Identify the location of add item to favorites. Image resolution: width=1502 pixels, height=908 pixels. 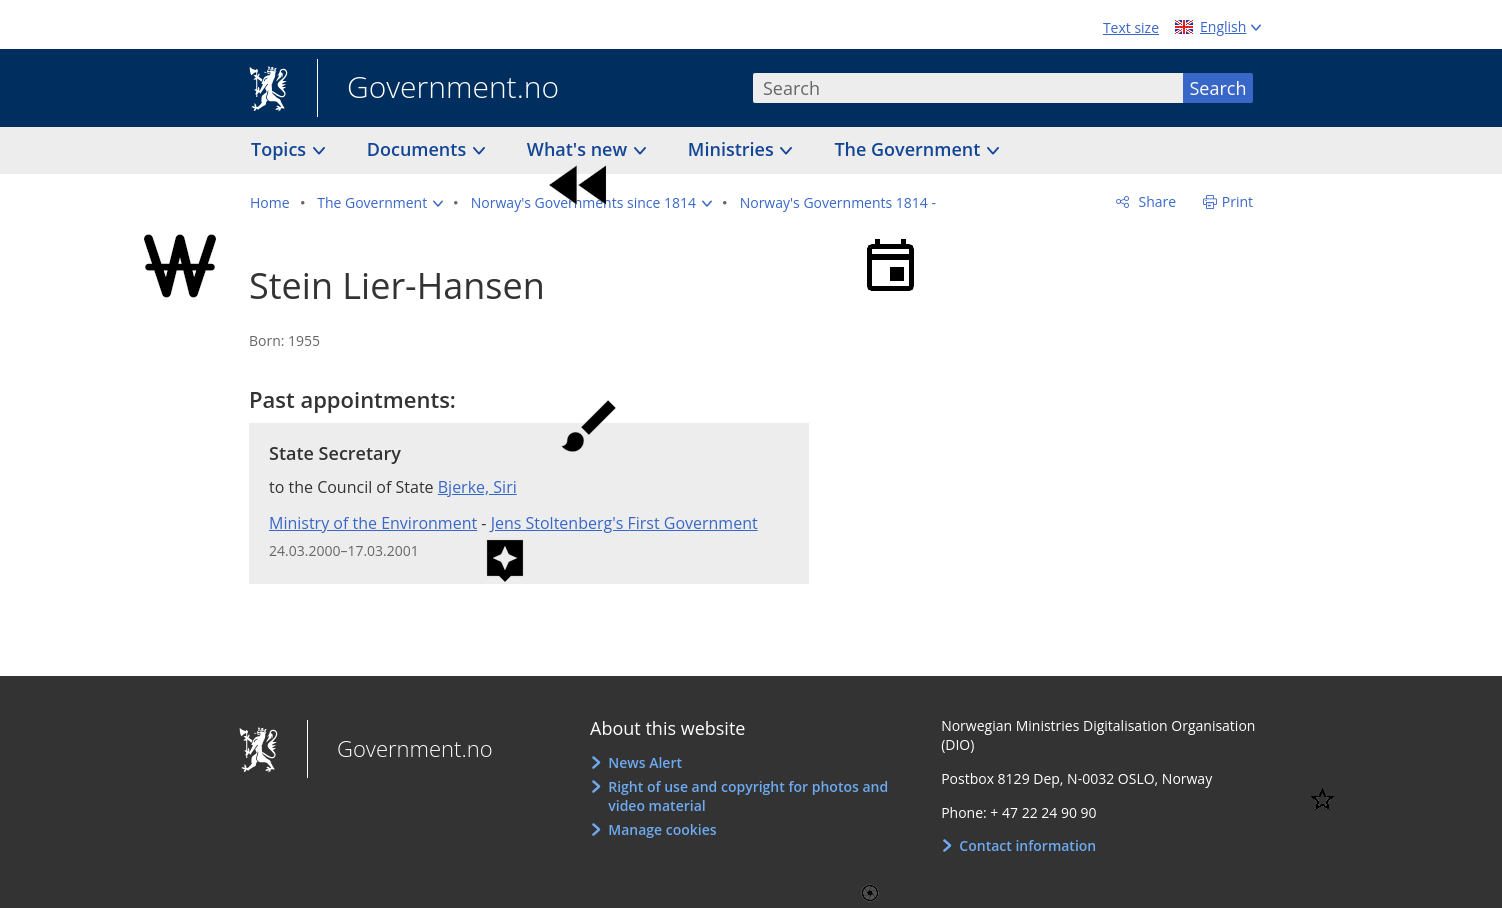
(1322, 799).